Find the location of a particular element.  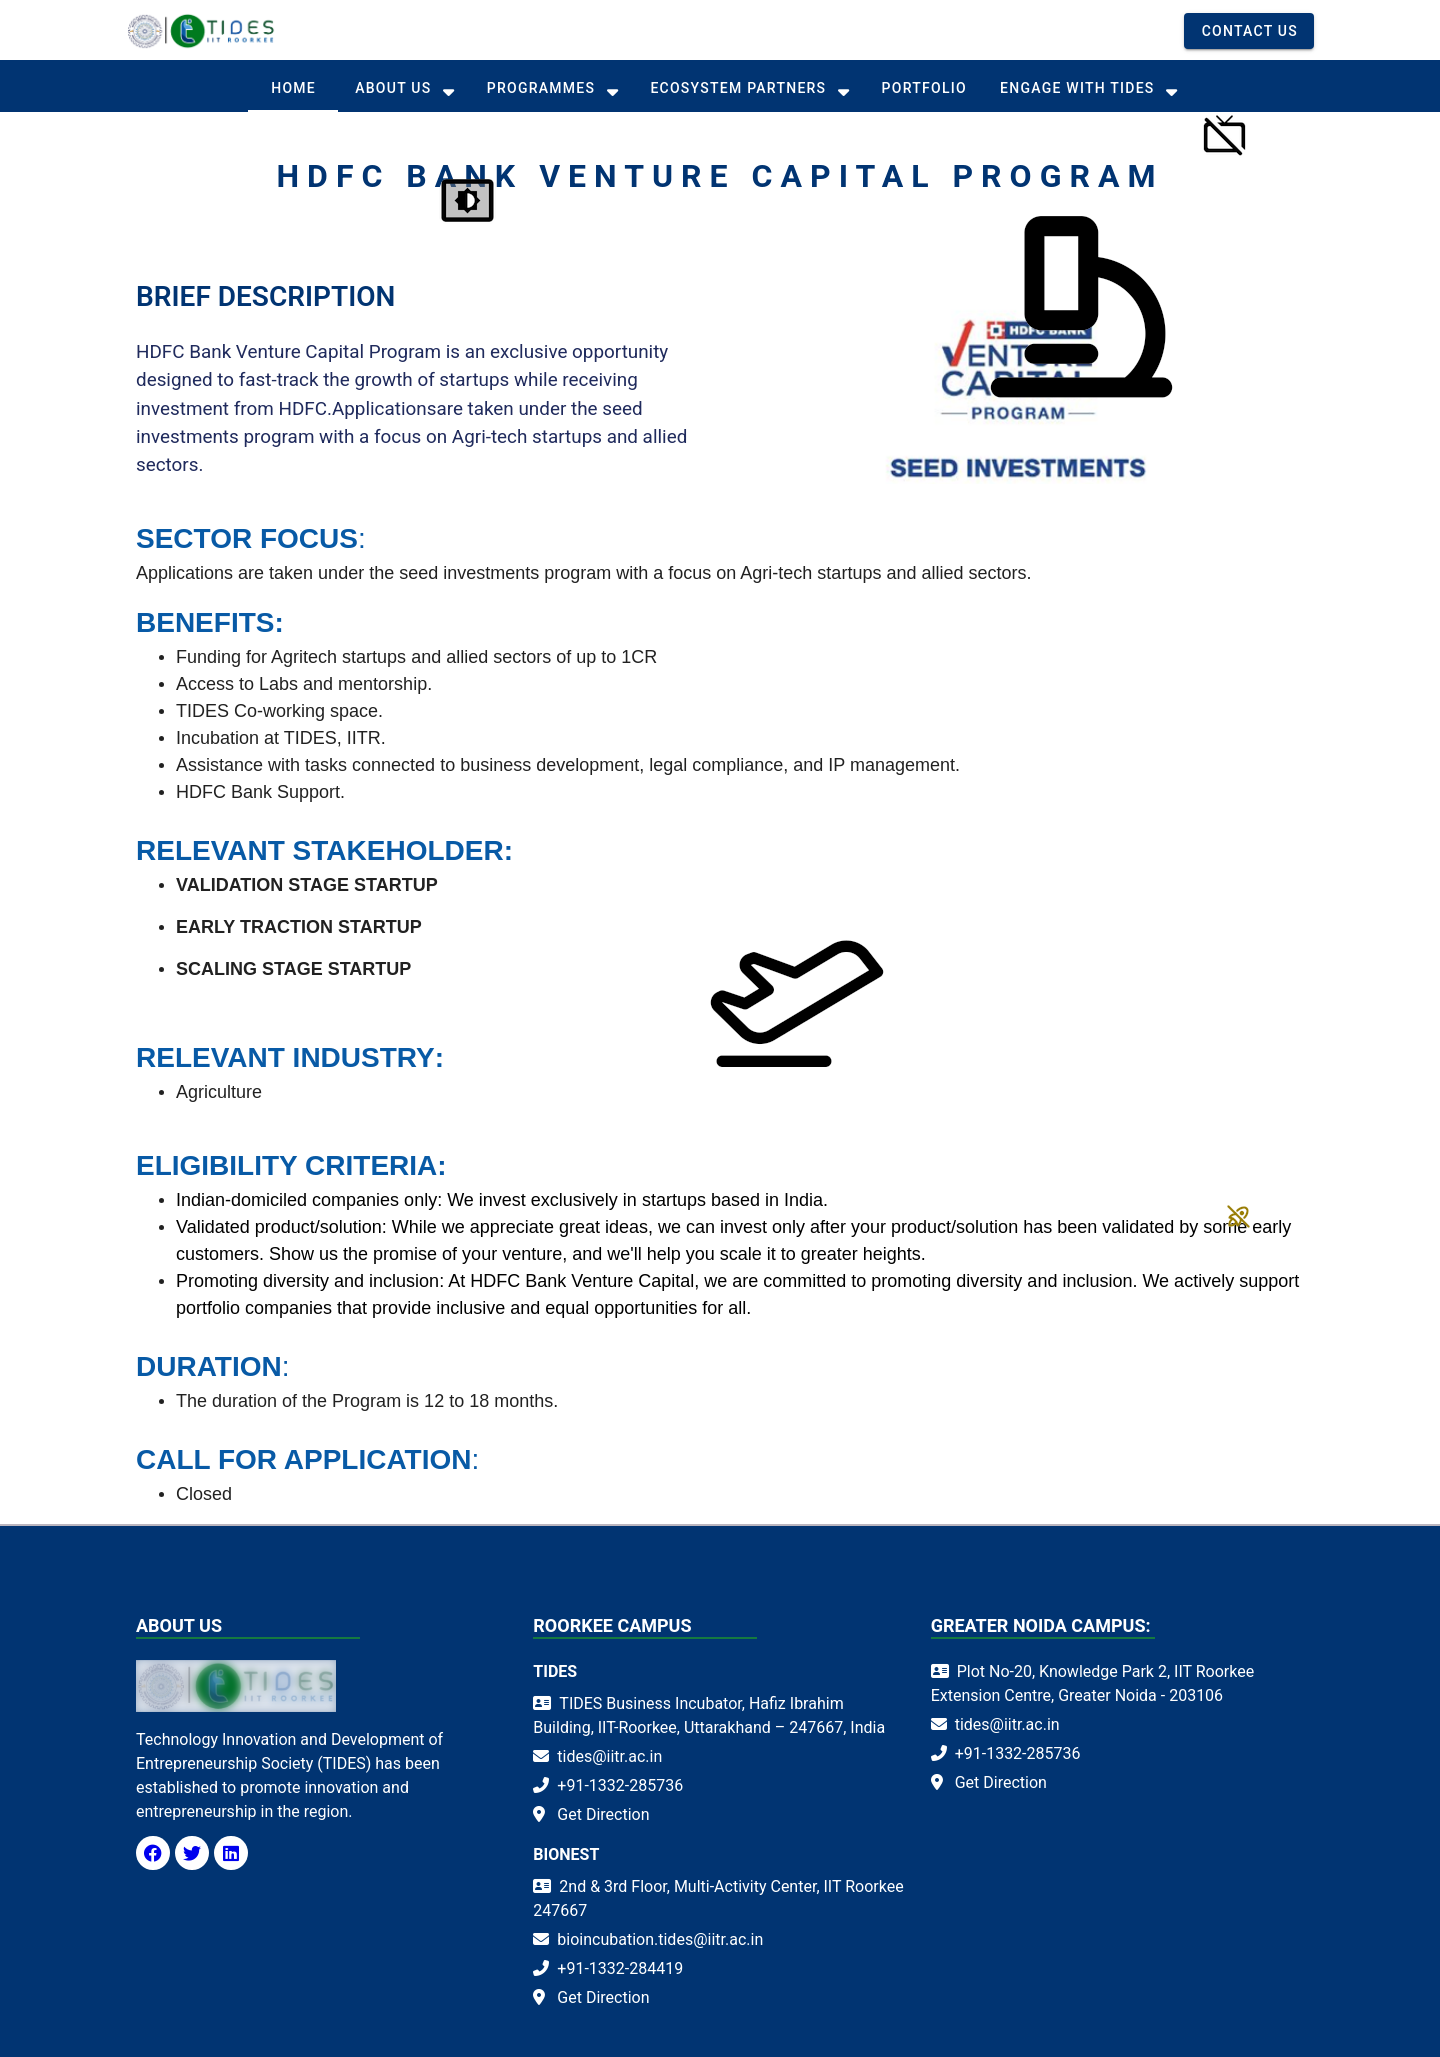

disable quick launch or boost feature is located at coordinates (1238, 1216).